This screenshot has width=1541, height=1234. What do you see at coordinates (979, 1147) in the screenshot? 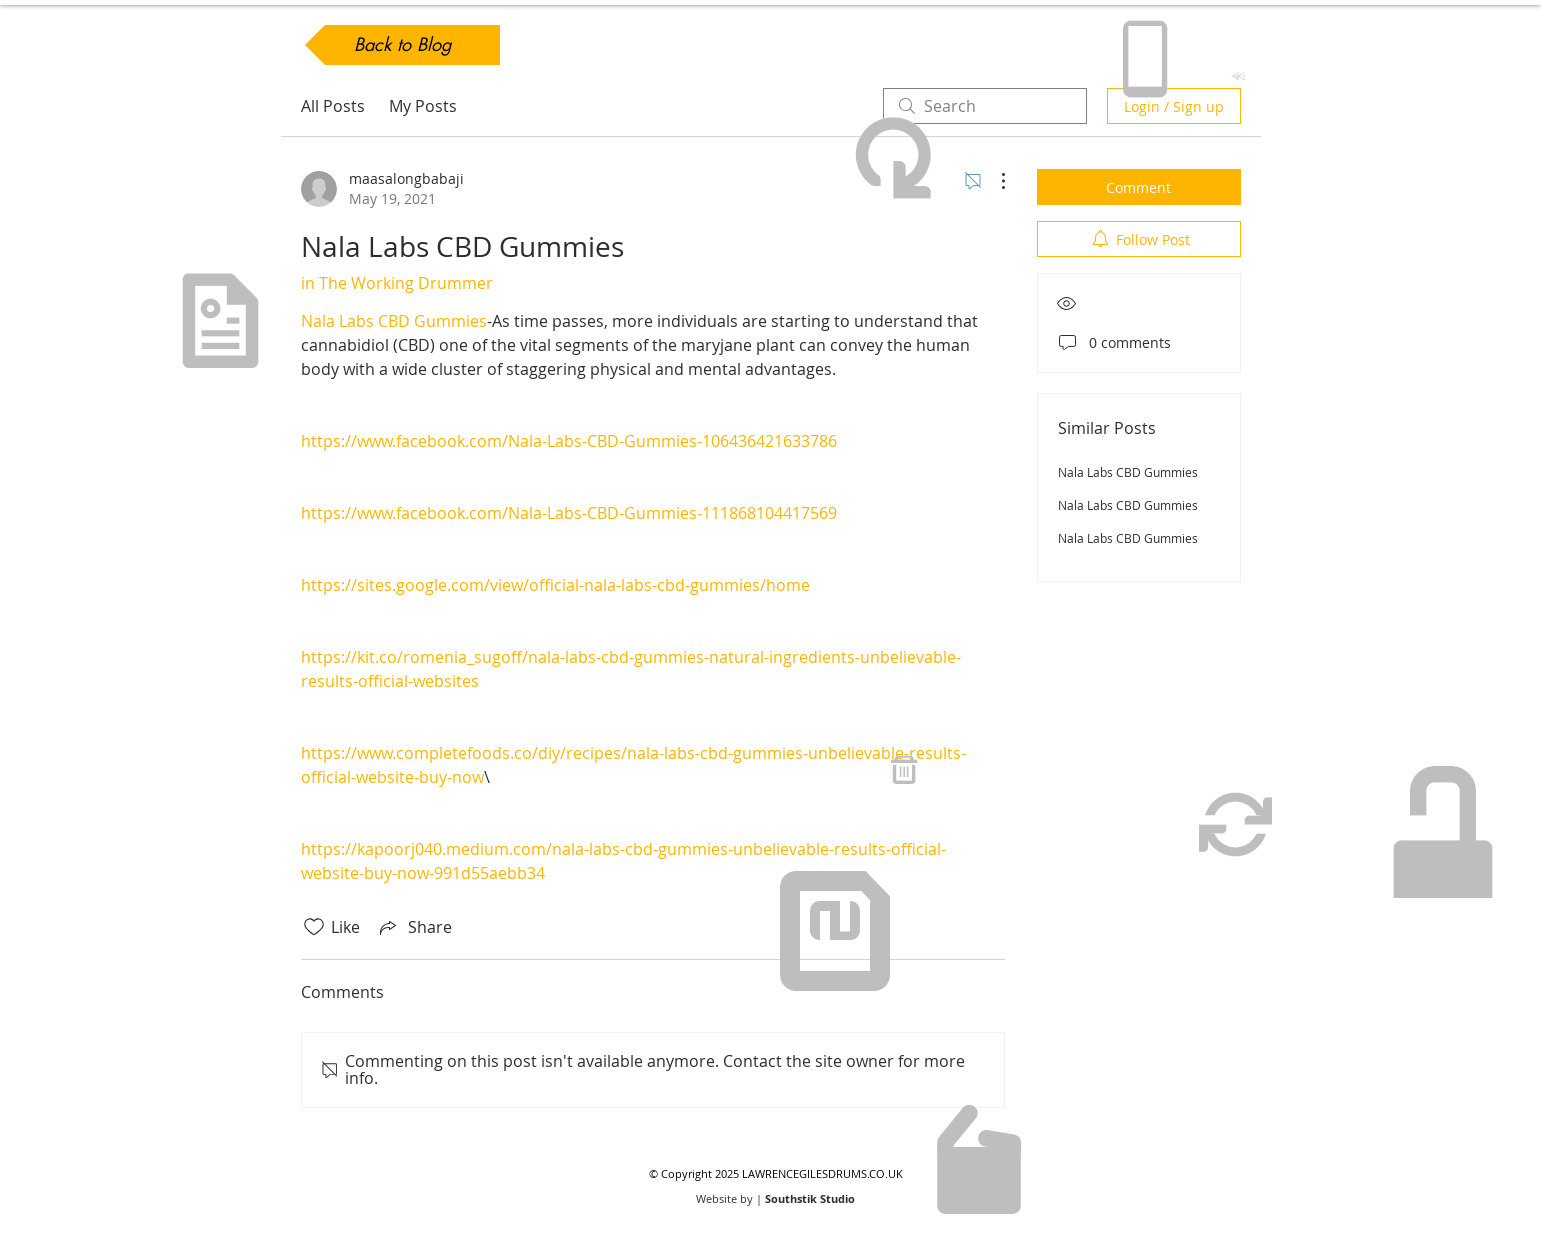
I see `install new software or application` at bounding box center [979, 1147].